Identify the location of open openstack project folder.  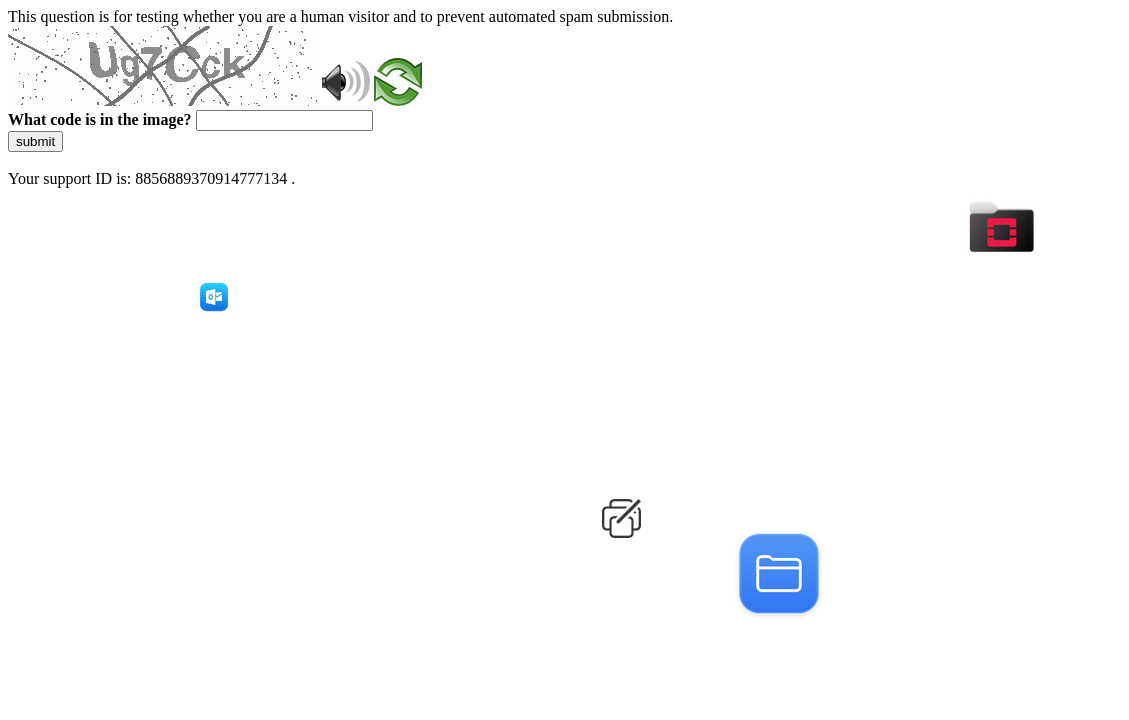
(1001, 228).